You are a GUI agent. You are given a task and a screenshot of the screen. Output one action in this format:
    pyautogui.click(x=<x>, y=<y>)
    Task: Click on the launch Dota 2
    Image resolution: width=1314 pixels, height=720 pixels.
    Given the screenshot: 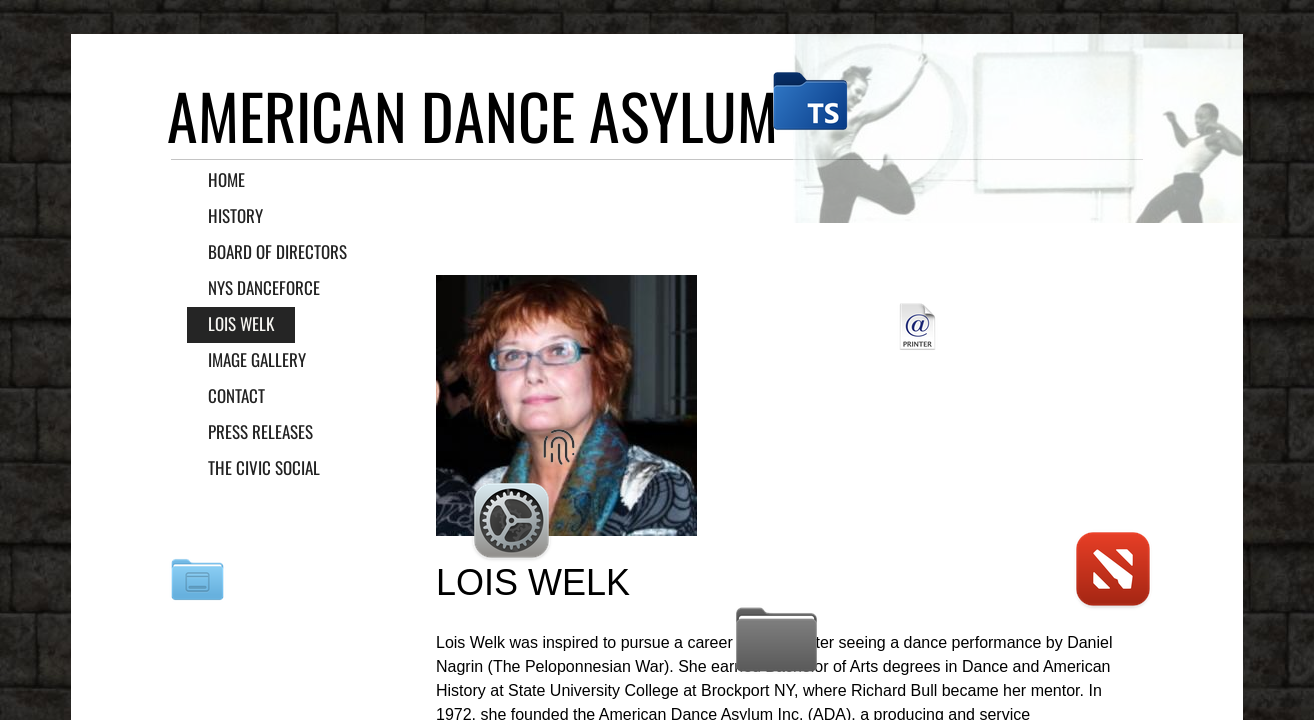 What is the action you would take?
    pyautogui.click(x=1113, y=569)
    